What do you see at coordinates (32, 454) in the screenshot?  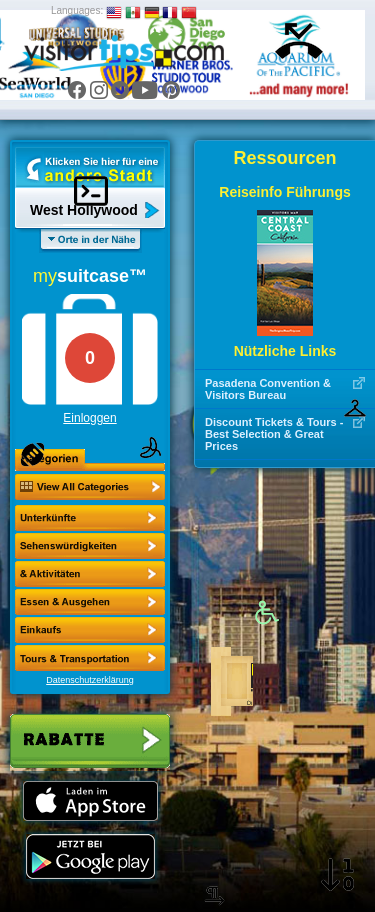 I see `access football or american sports content` at bounding box center [32, 454].